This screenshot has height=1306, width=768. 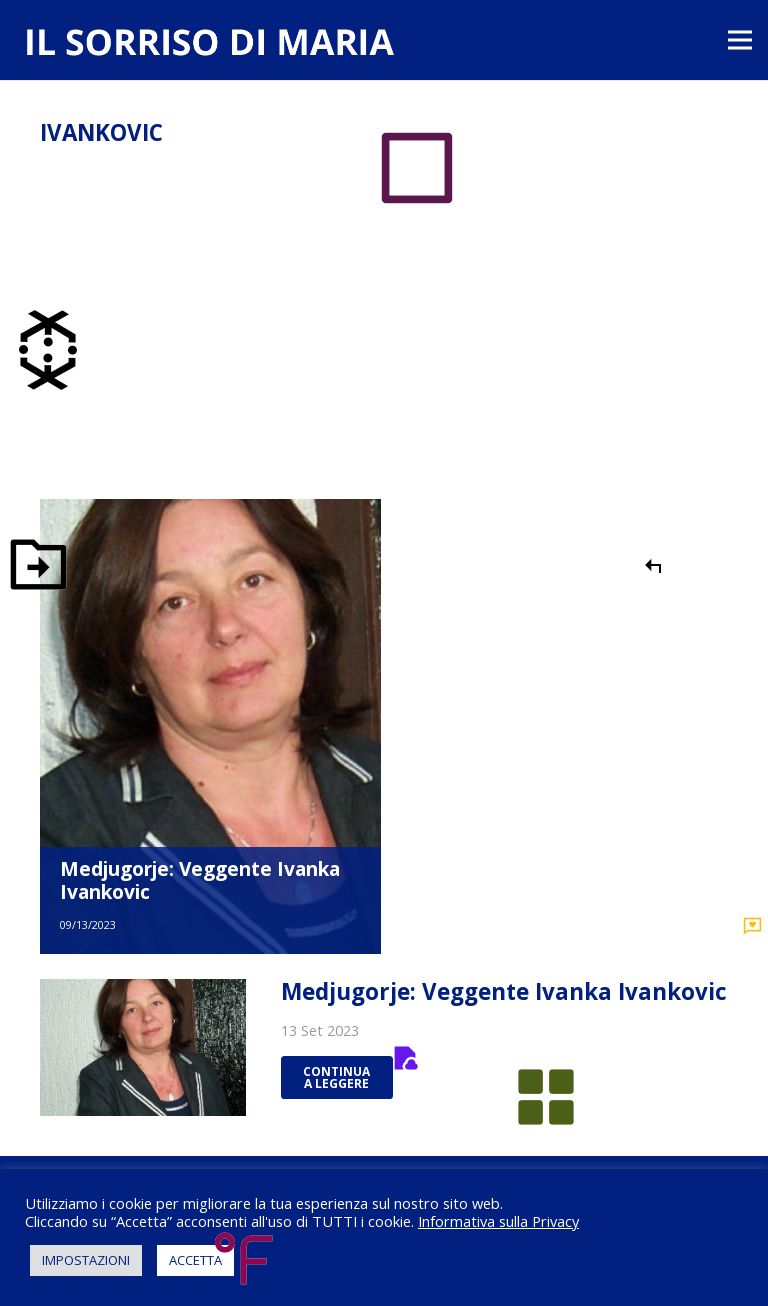 What do you see at coordinates (546, 1097) in the screenshot?
I see `access app grid or menu` at bounding box center [546, 1097].